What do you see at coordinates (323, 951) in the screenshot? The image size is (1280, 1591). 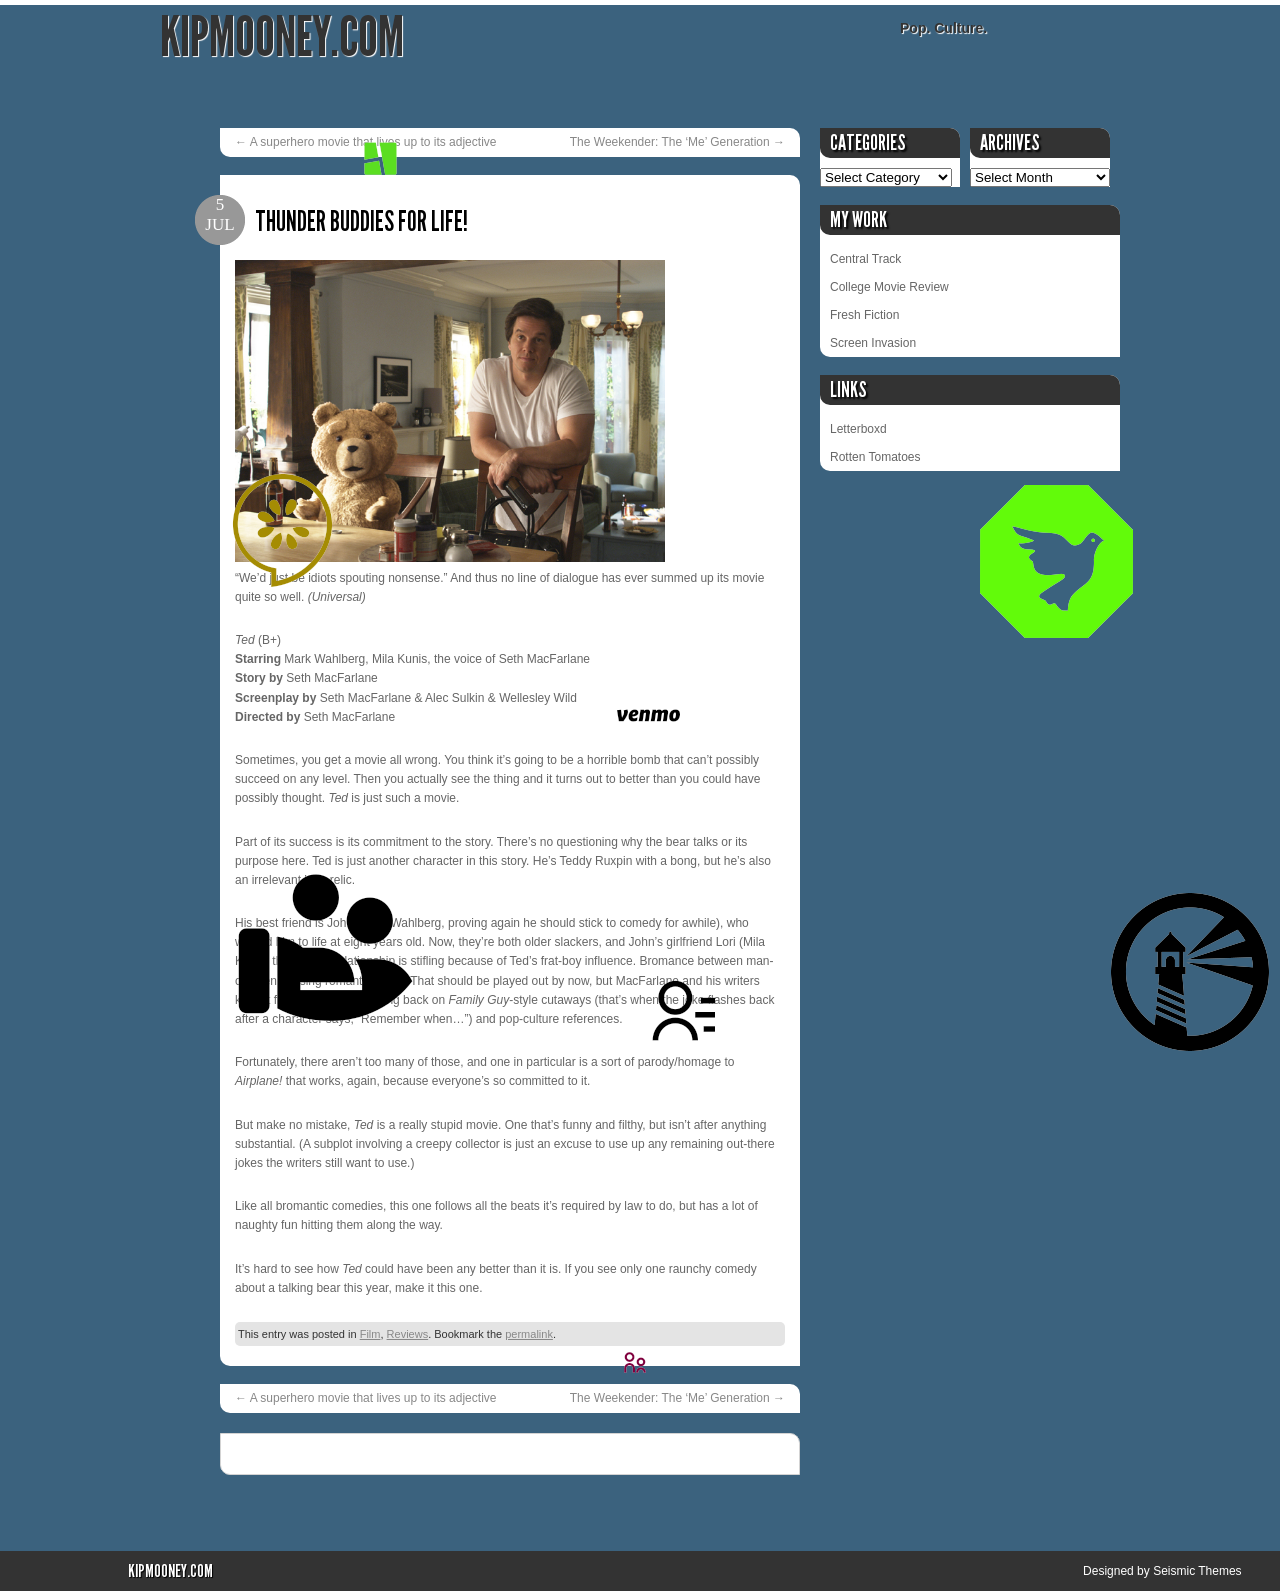 I see `make a payment or send money` at bounding box center [323, 951].